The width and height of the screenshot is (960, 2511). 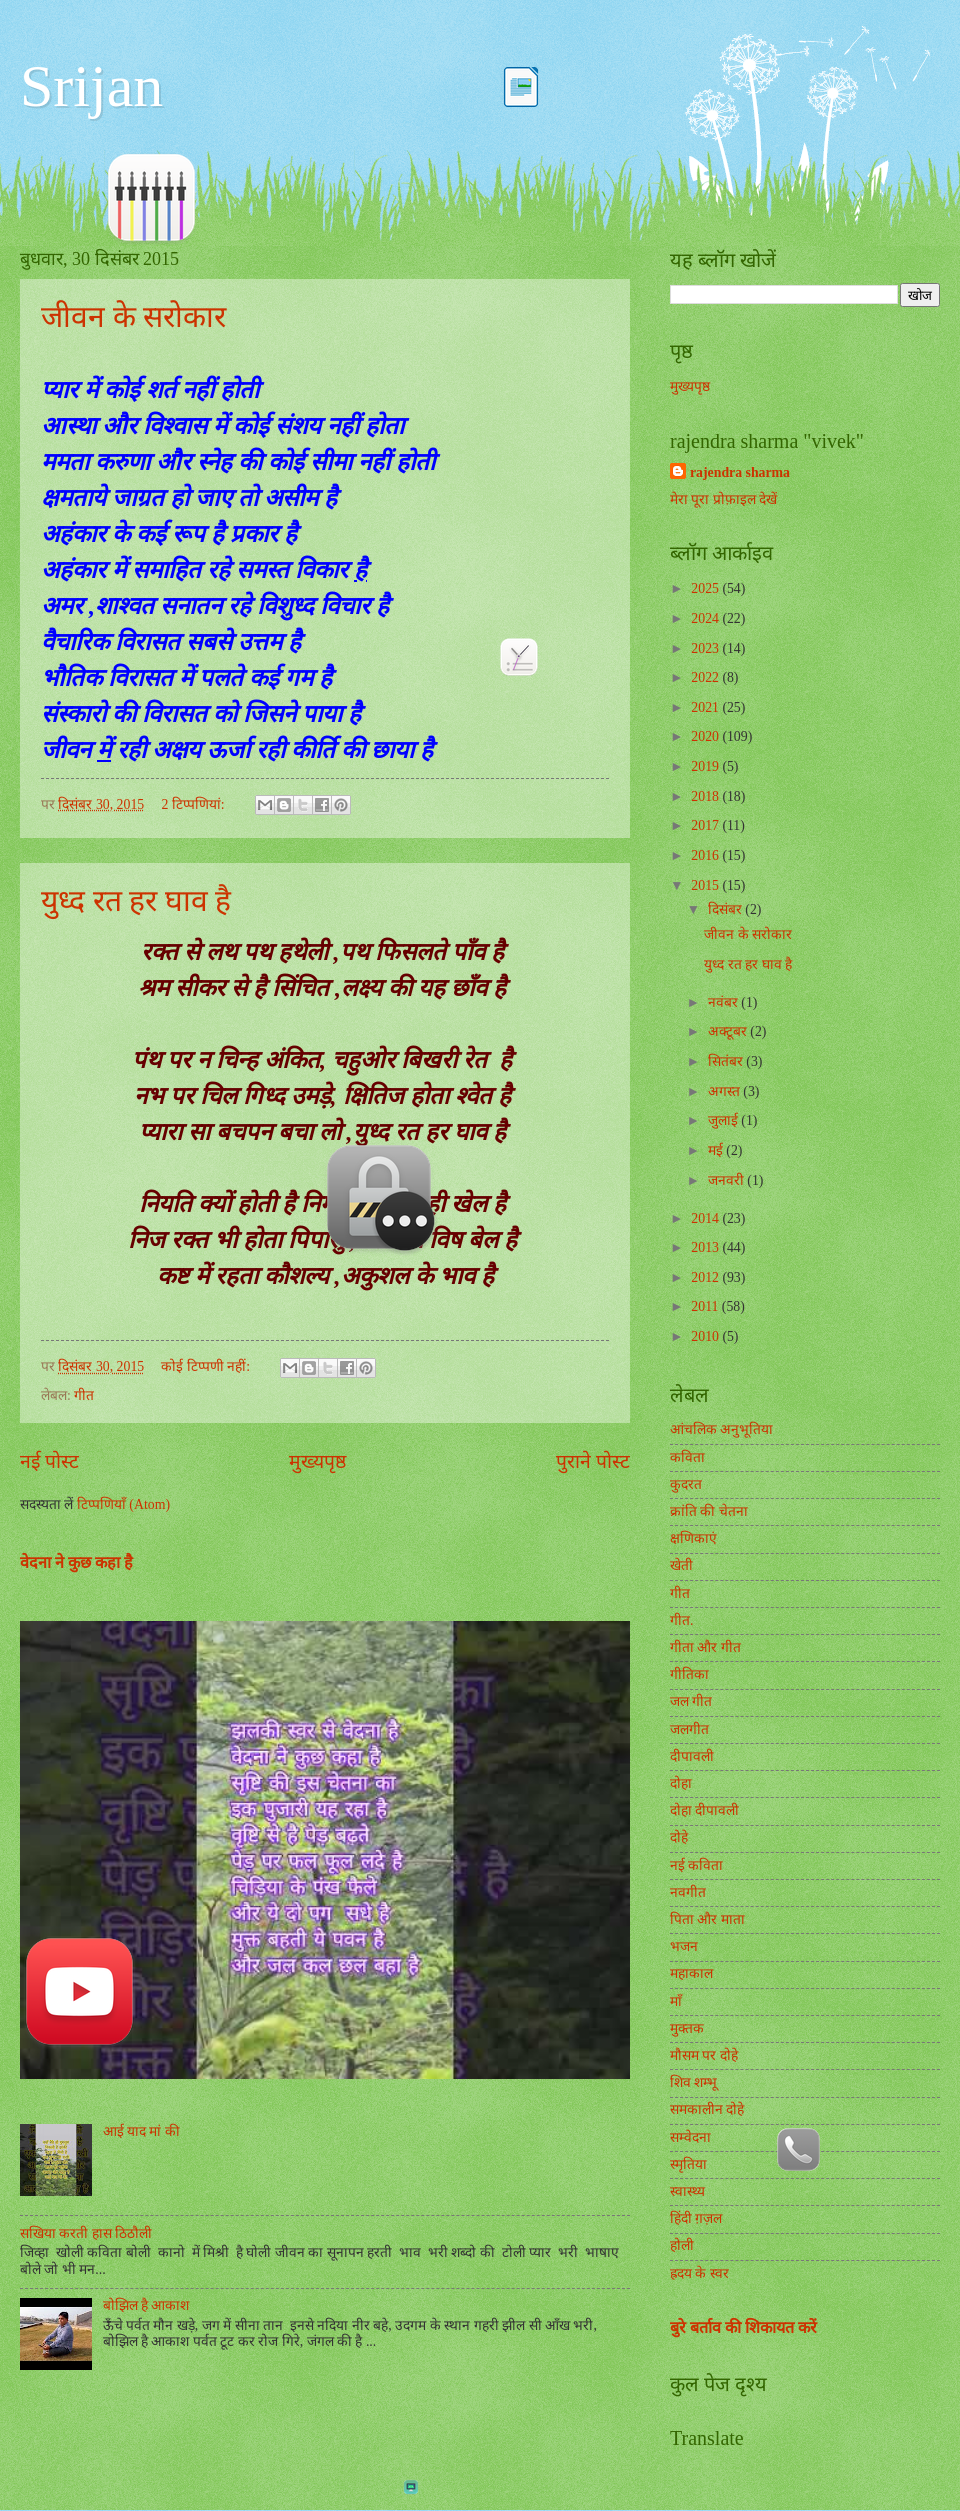 What do you see at coordinates (411, 2487) in the screenshot?
I see `launch qtscrcpy to mirror android device to desktop` at bounding box center [411, 2487].